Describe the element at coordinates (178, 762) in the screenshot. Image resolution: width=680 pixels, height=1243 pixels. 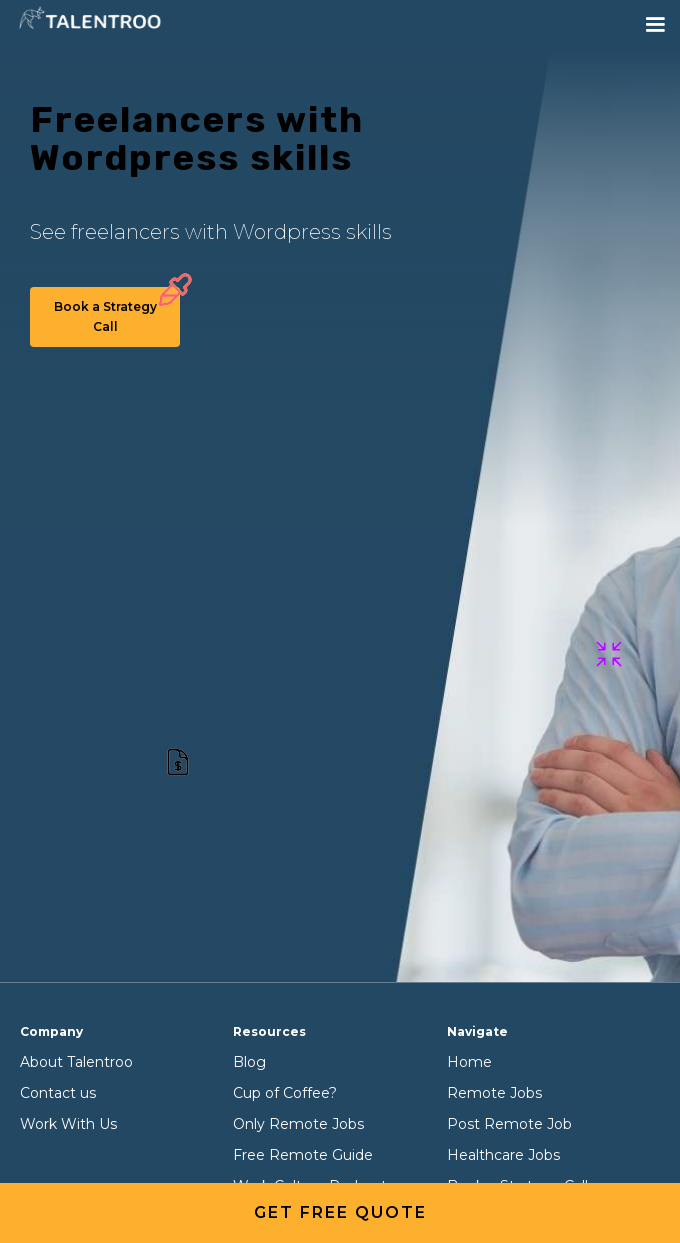
I see `view financial document or invoice` at that location.